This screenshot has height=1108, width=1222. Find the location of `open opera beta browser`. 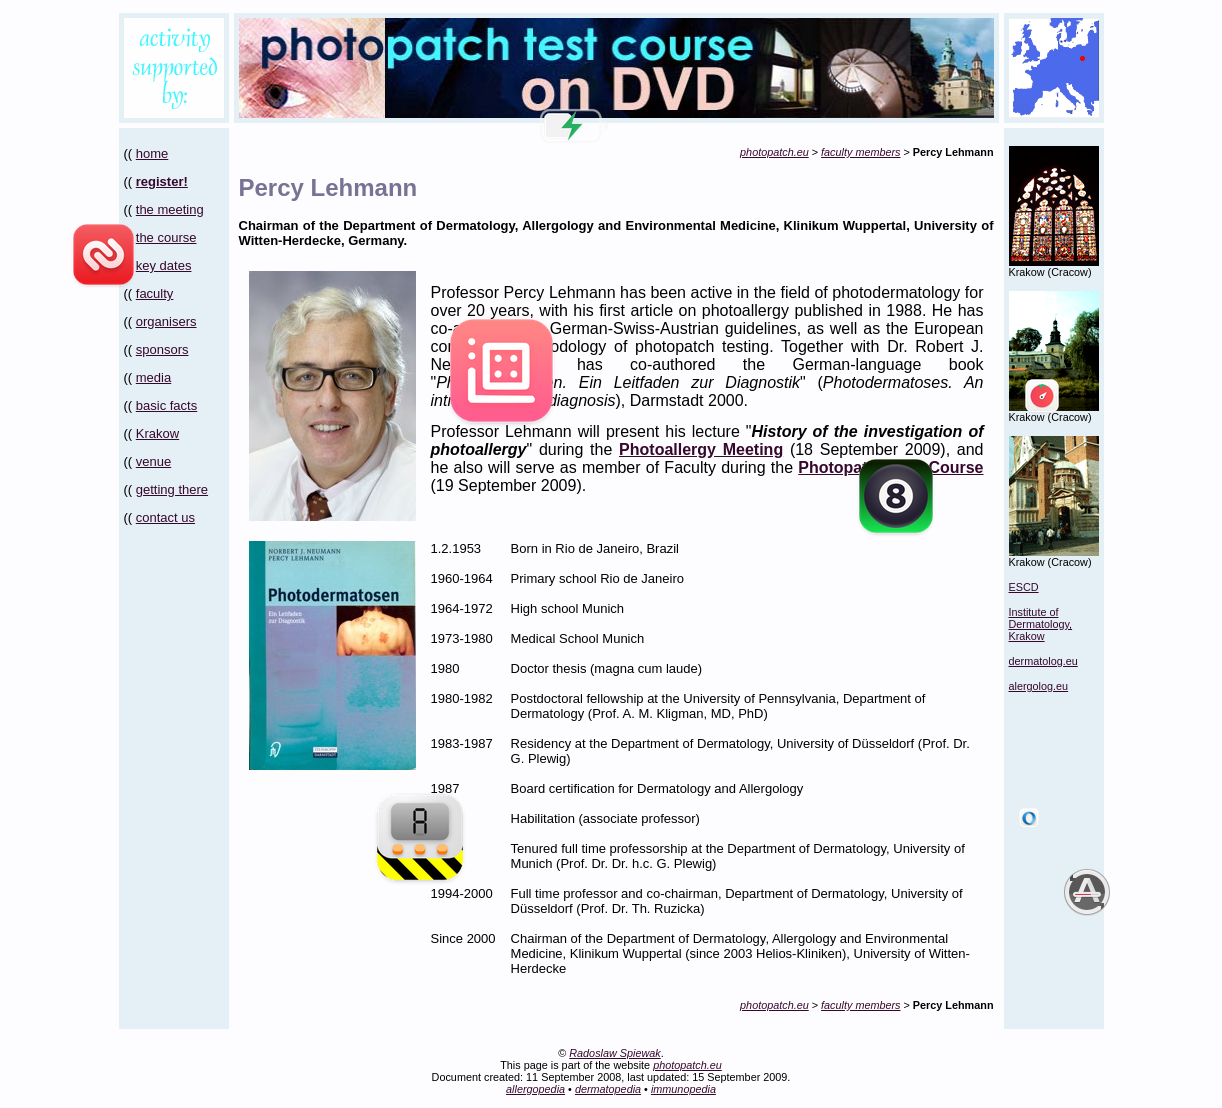

open opera beta browser is located at coordinates (1029, 818).